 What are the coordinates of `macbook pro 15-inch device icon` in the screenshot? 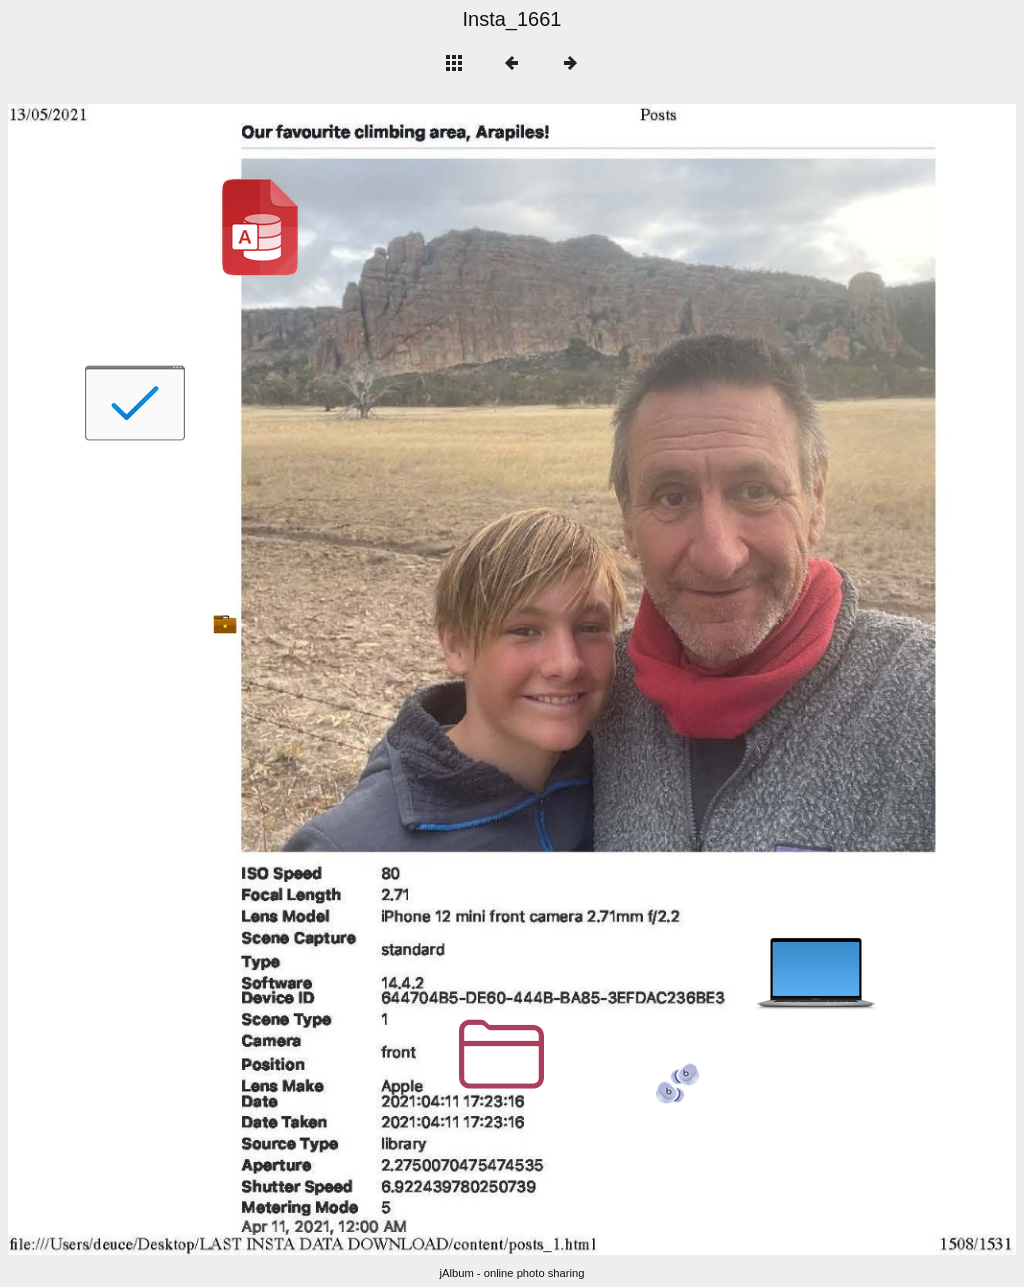 It's located at (816, 968).